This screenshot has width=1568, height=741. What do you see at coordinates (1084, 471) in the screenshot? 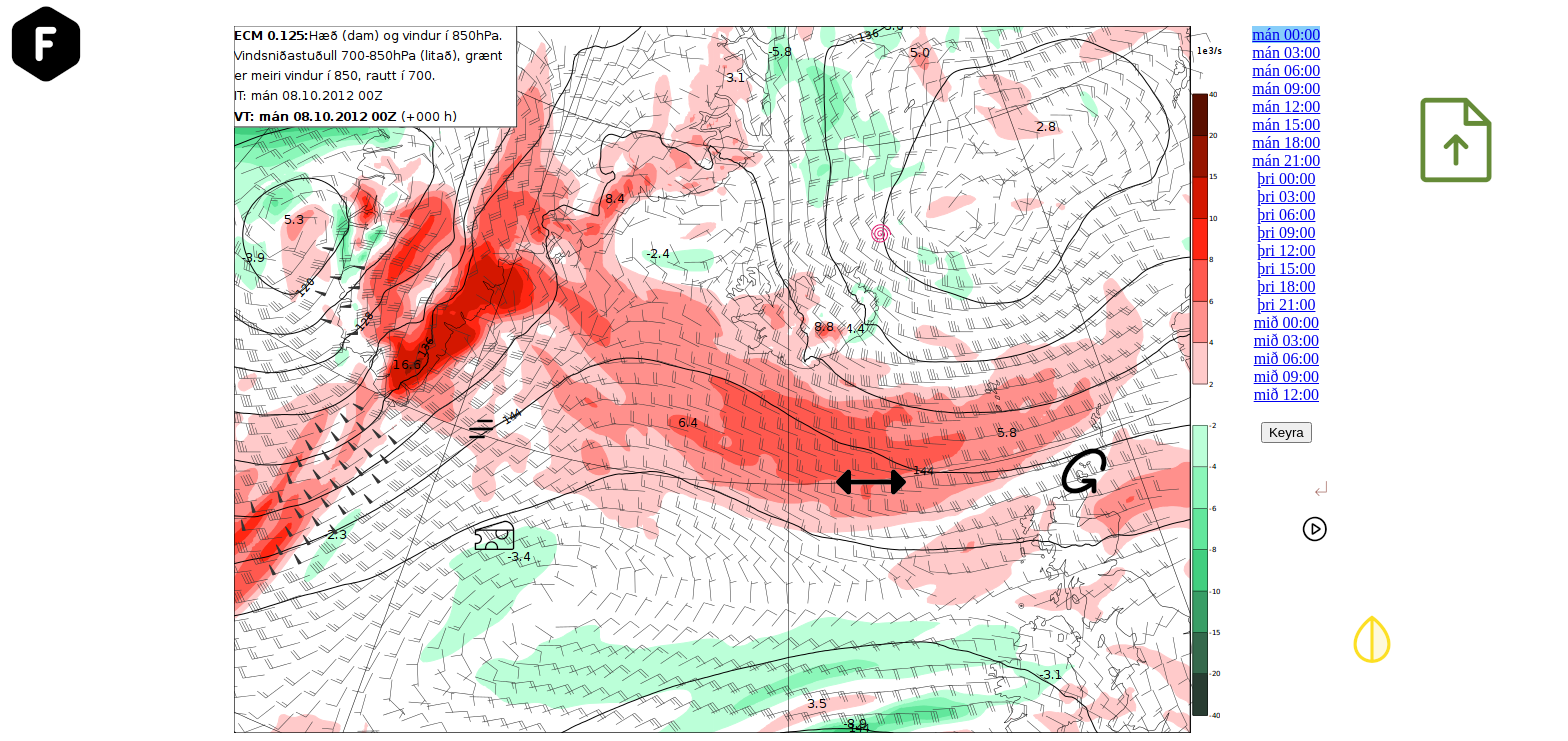
I see `rotate object 360 degrees` at bounding box center [1084, 471].